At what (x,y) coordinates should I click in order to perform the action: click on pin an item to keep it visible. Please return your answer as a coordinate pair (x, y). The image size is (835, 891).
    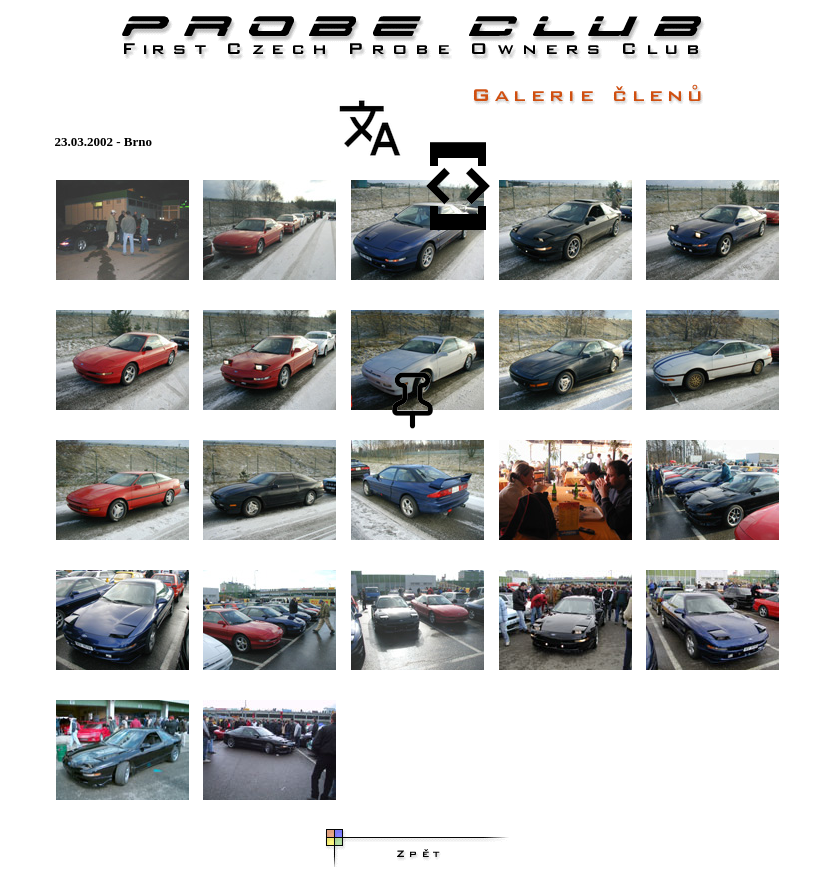
    Looking at the image, I should click on (412, 400).